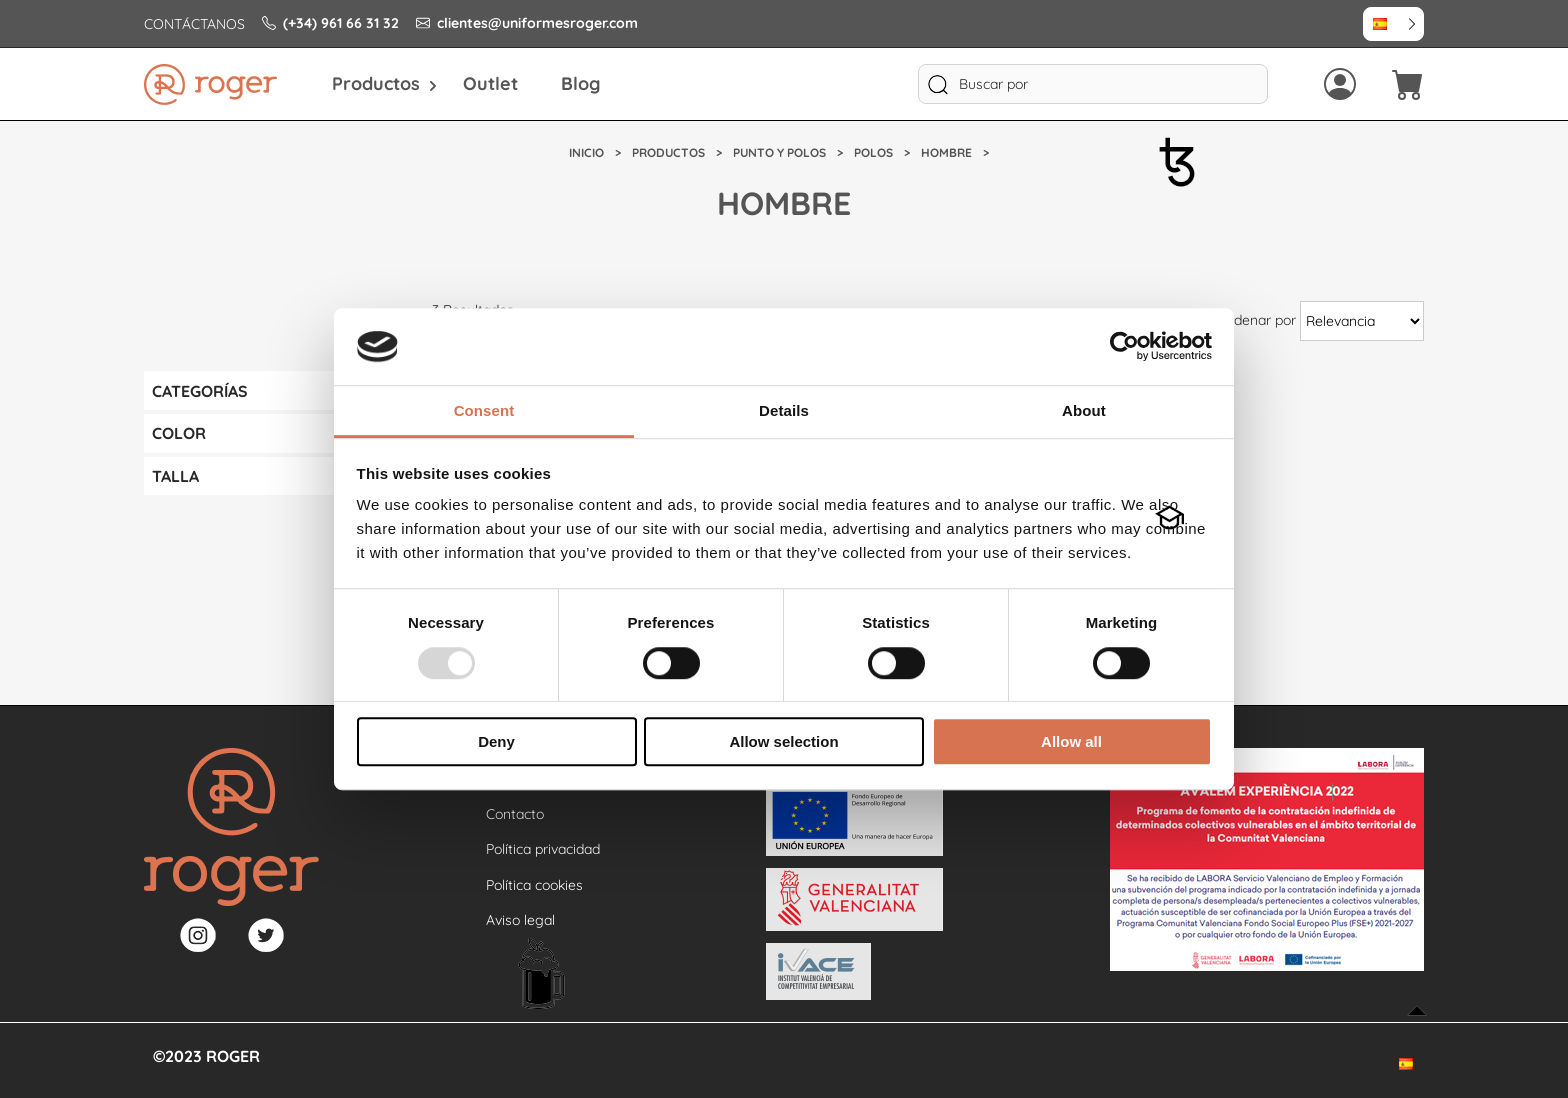 The height and width of the screenshot is (1098, 1568). I want to click on collapse an expanded section or menu, so click(1417, 1012).